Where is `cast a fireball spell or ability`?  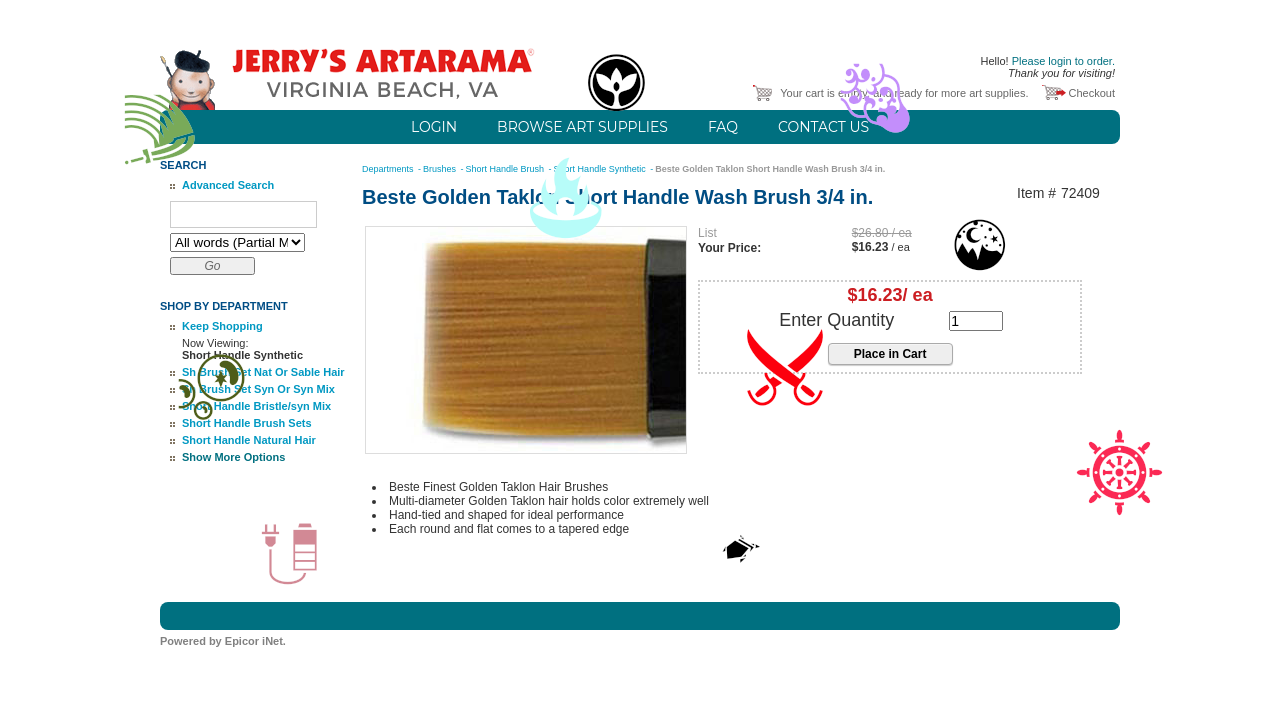
cast a fireball spell or ability is located at coordinates (875, 98).